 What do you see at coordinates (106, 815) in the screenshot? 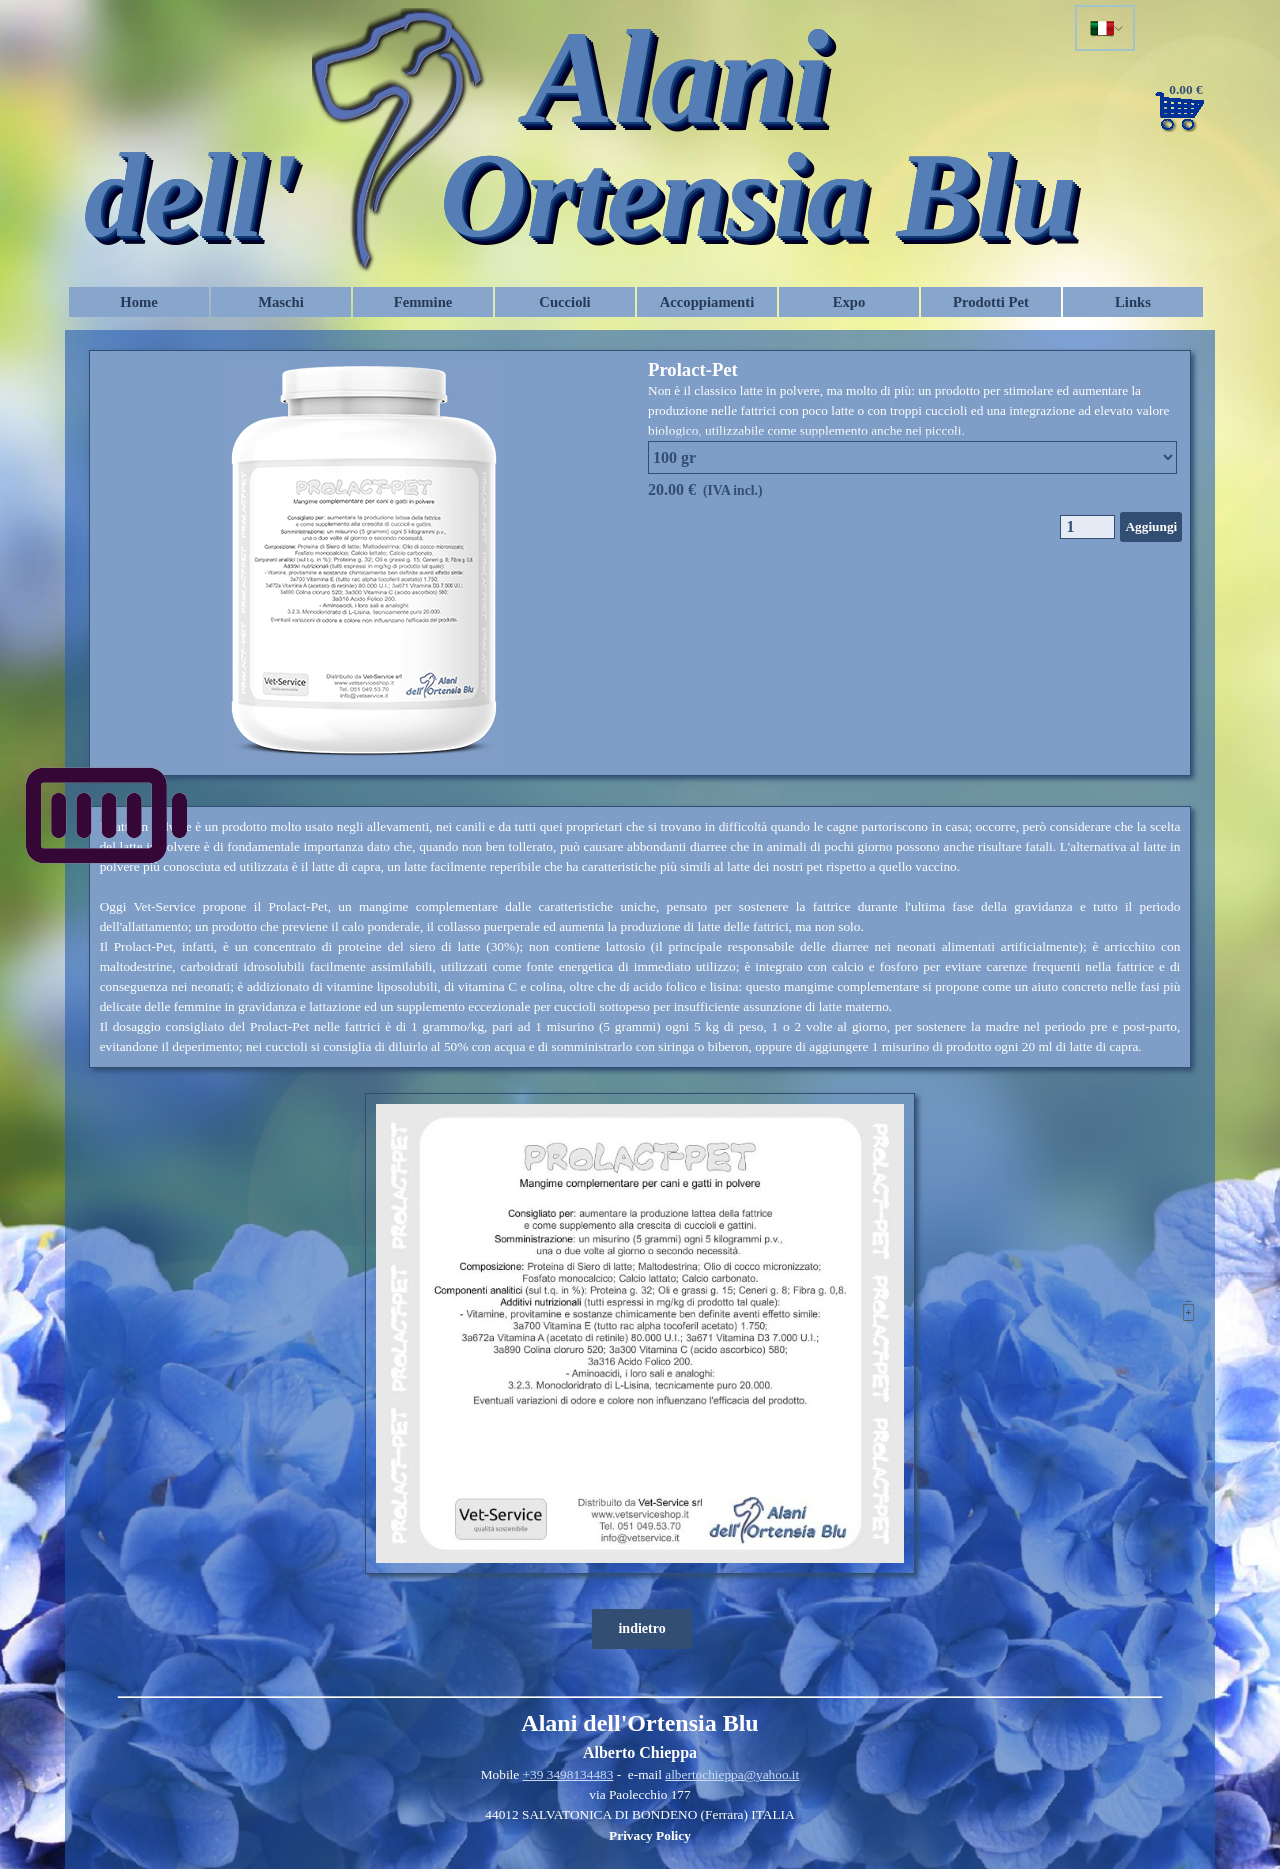
I see `indicates battery is fully charged` at bounding box center [106, 815].